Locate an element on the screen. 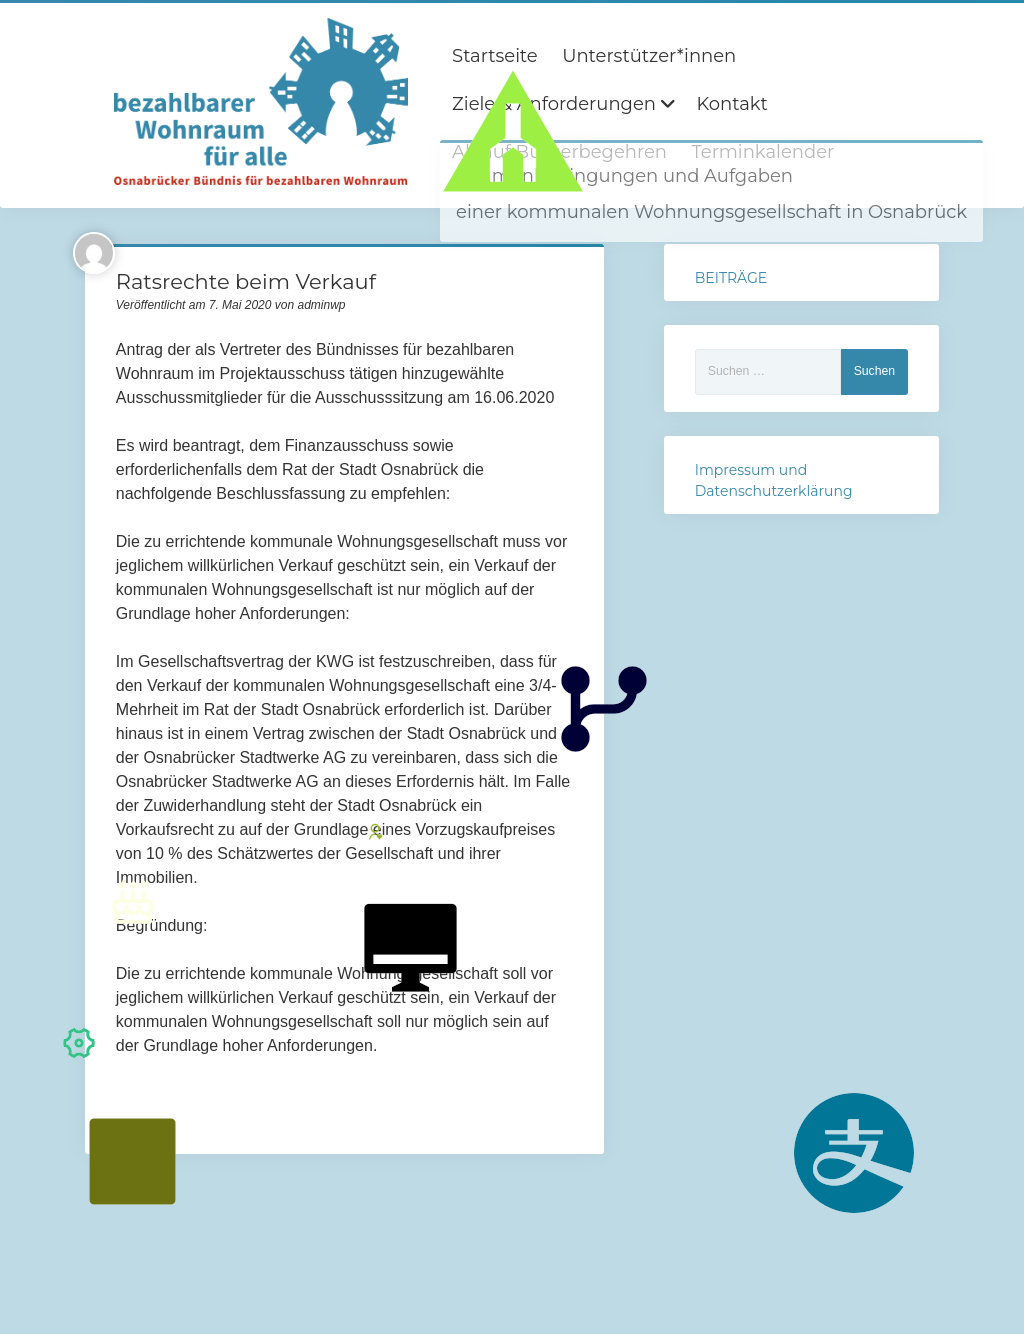 This screenshot has width=1024, height=1334. view your favorite contacts is located at coordinates (375, 832).